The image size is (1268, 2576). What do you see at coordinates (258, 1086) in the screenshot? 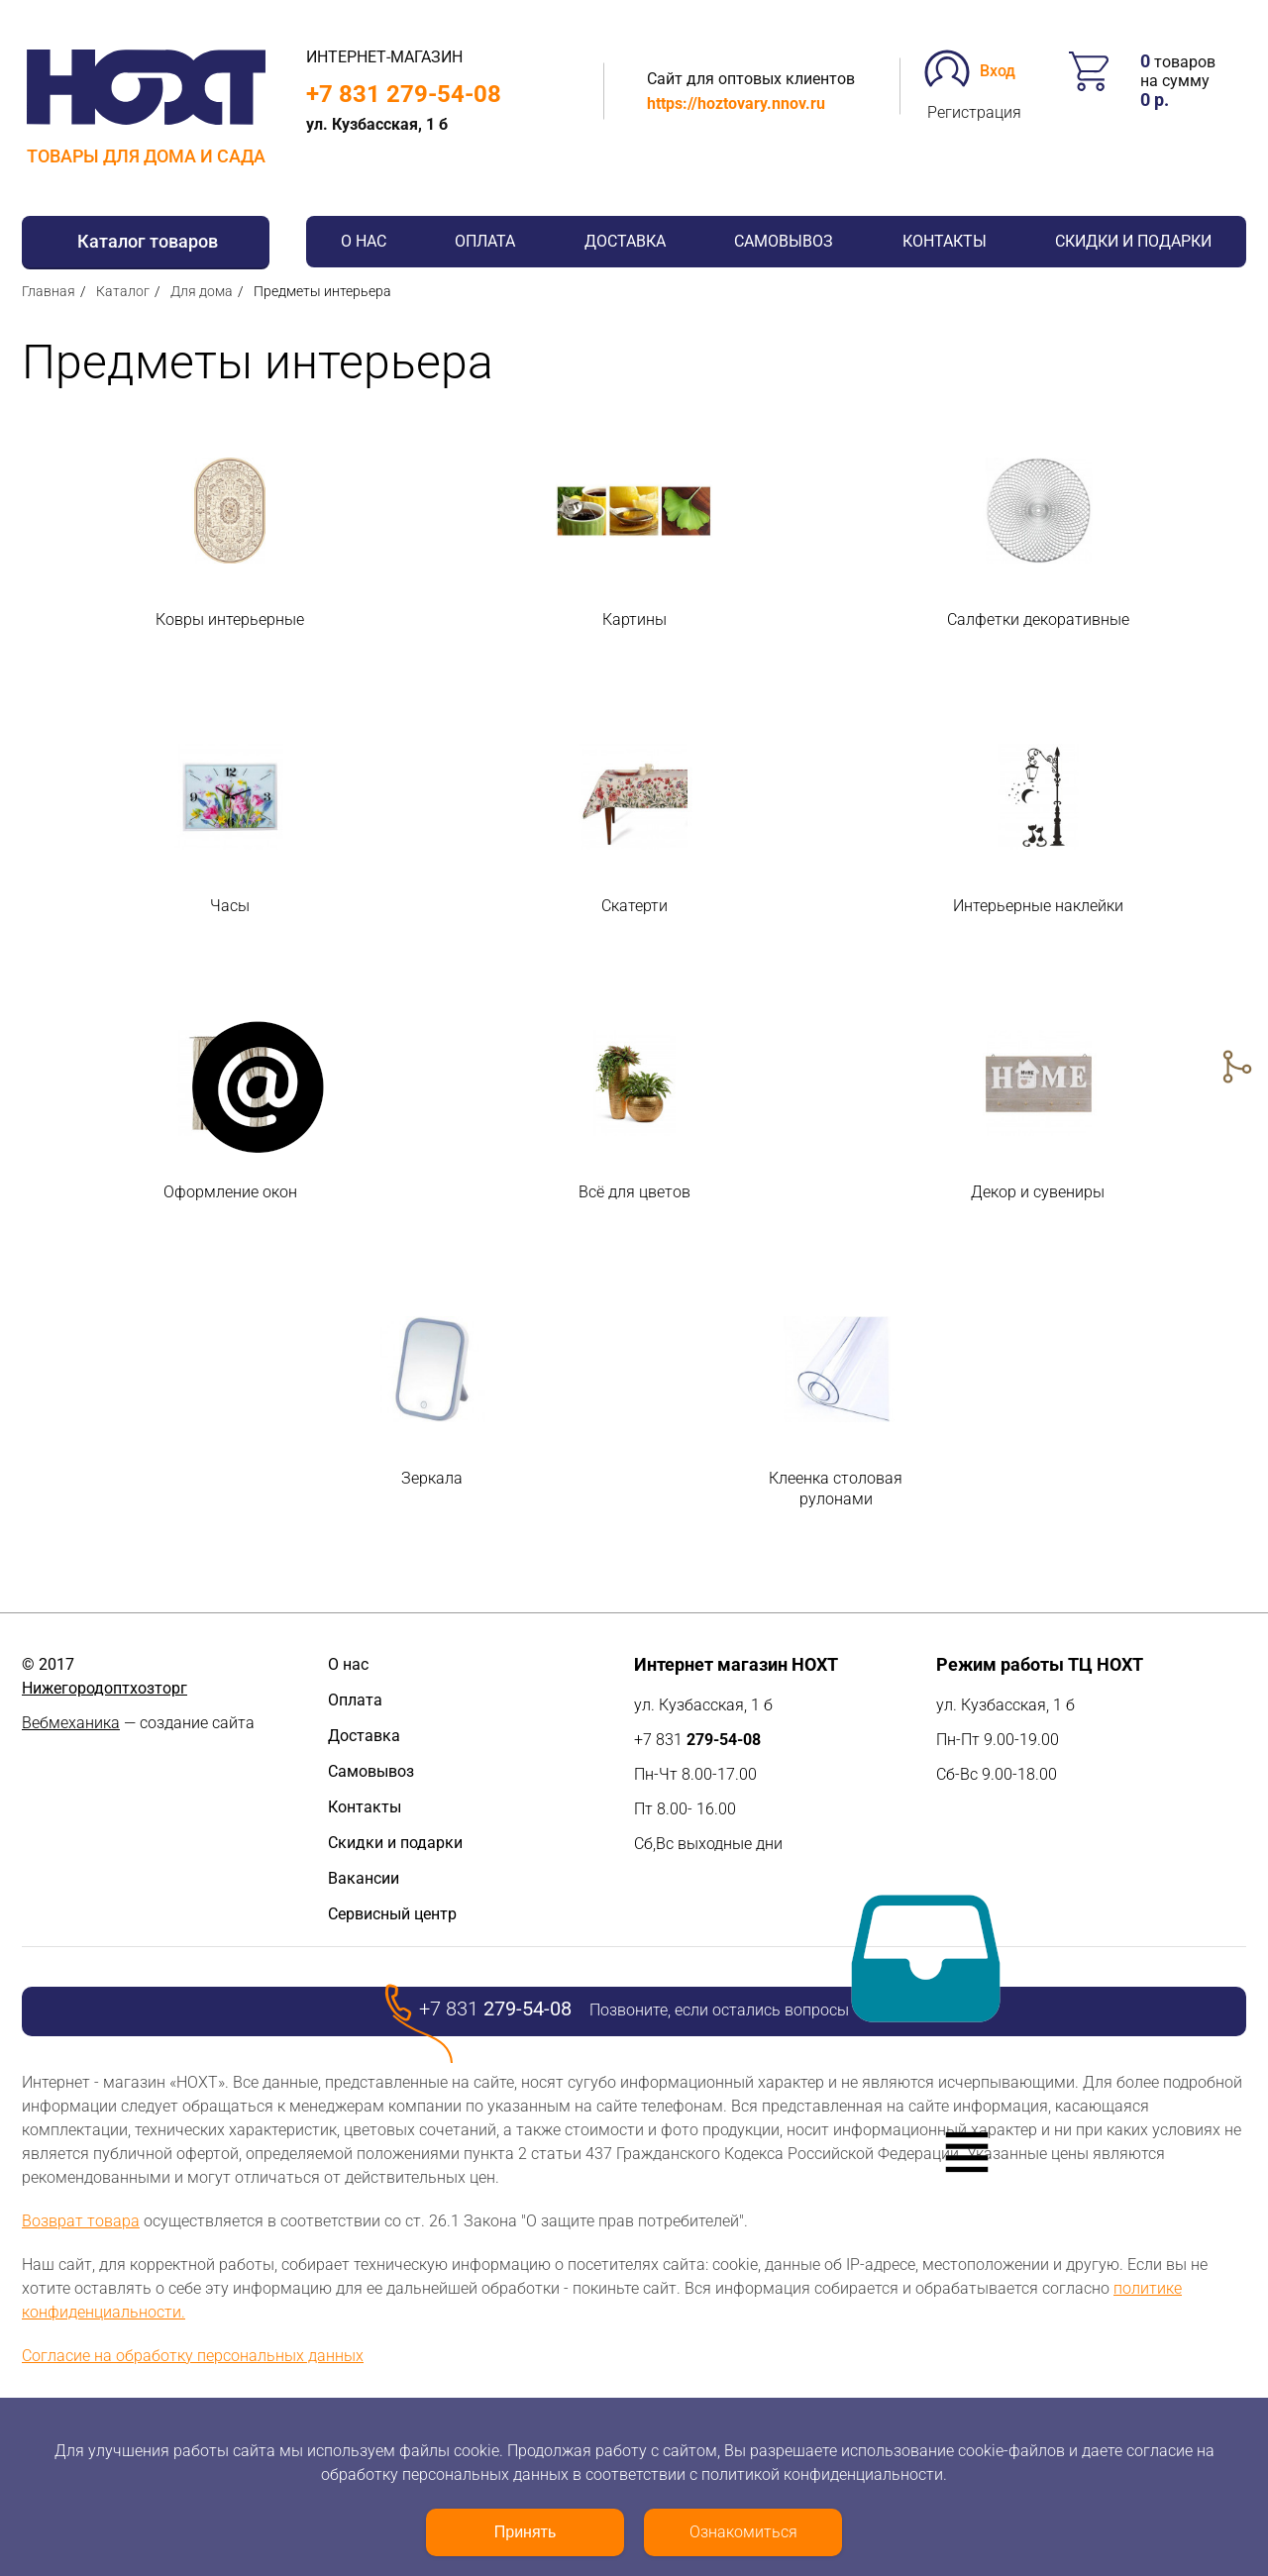
I see `access email or contact options` at bounding box center [258, 1086].